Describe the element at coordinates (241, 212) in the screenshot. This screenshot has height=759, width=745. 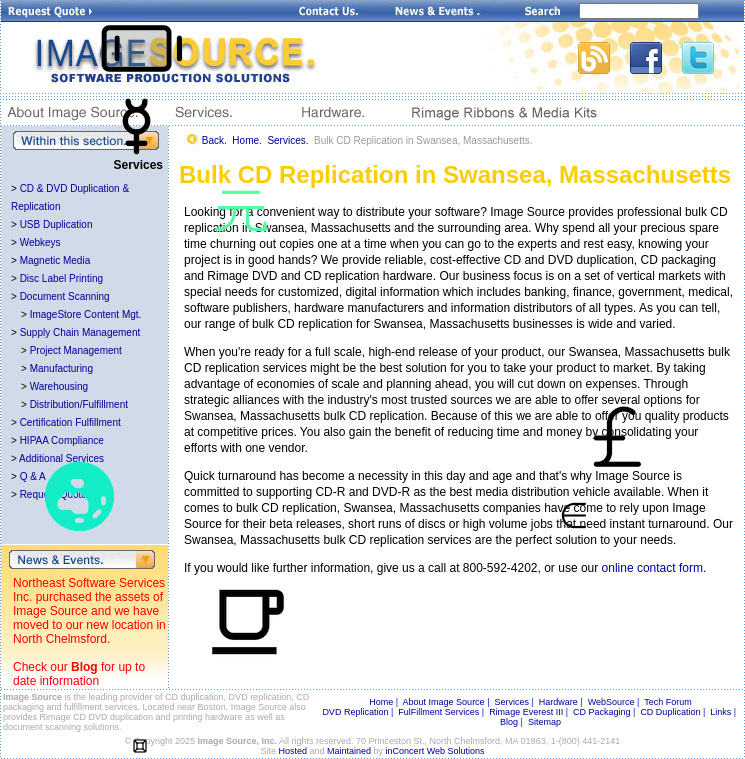
I see `view prices in chinese yuan` at that location.